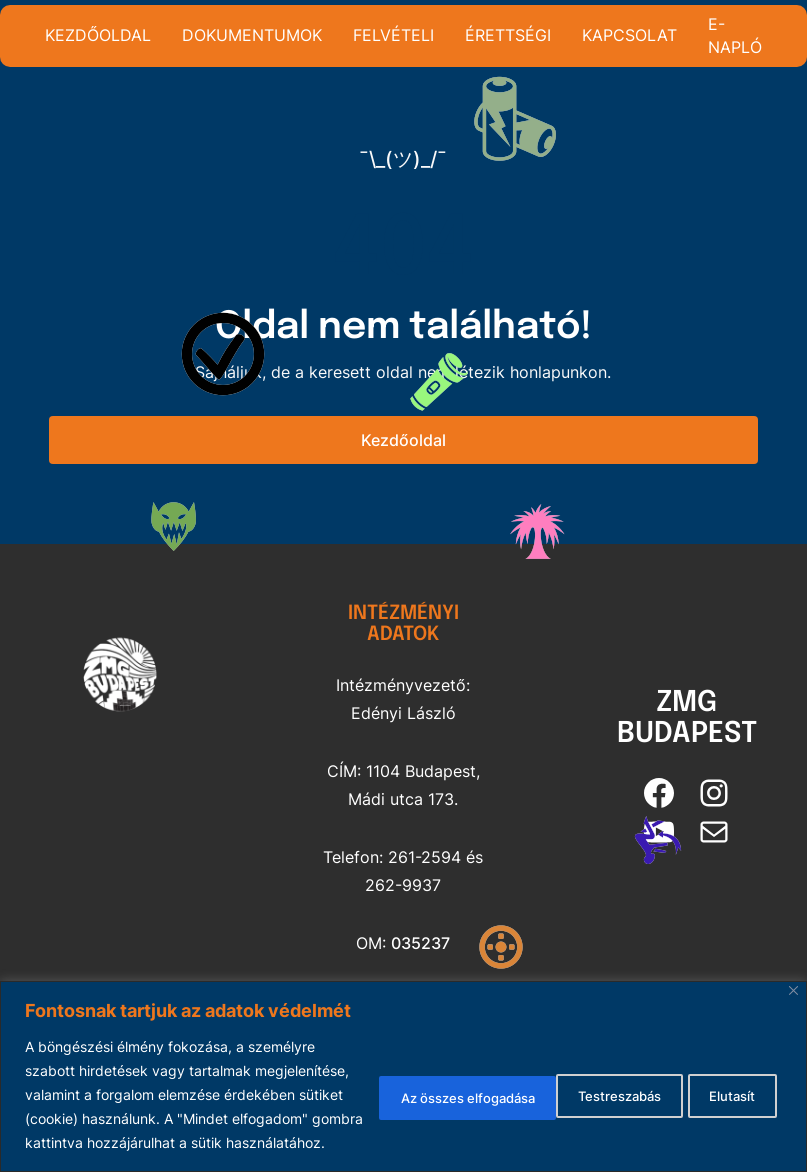 The height and width of the screenshot is (1172, 807). I want to click on select imp or demon character, so click(173, 526).